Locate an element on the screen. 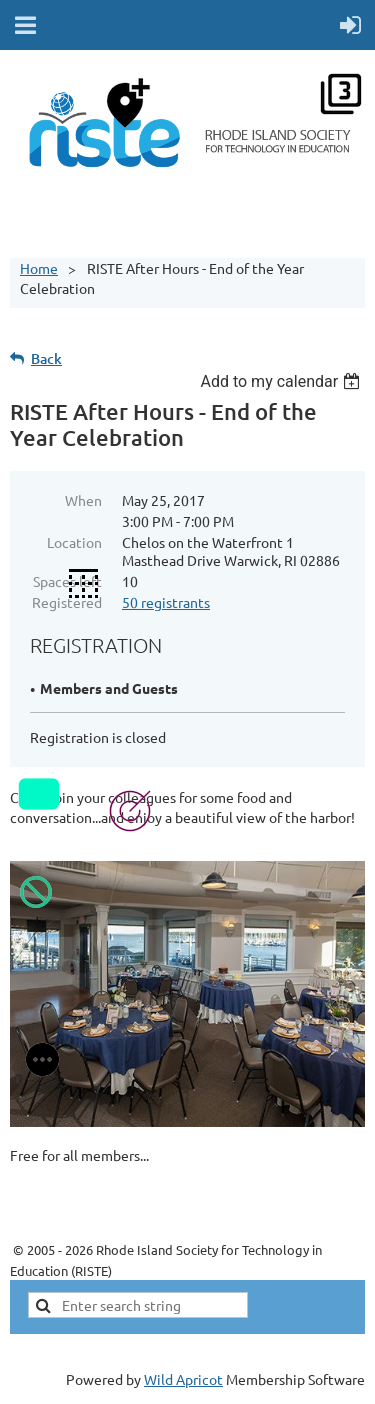 This screenshot has width=375, height=1404. add a new location pin to the map is located at coordinates (125, 103).